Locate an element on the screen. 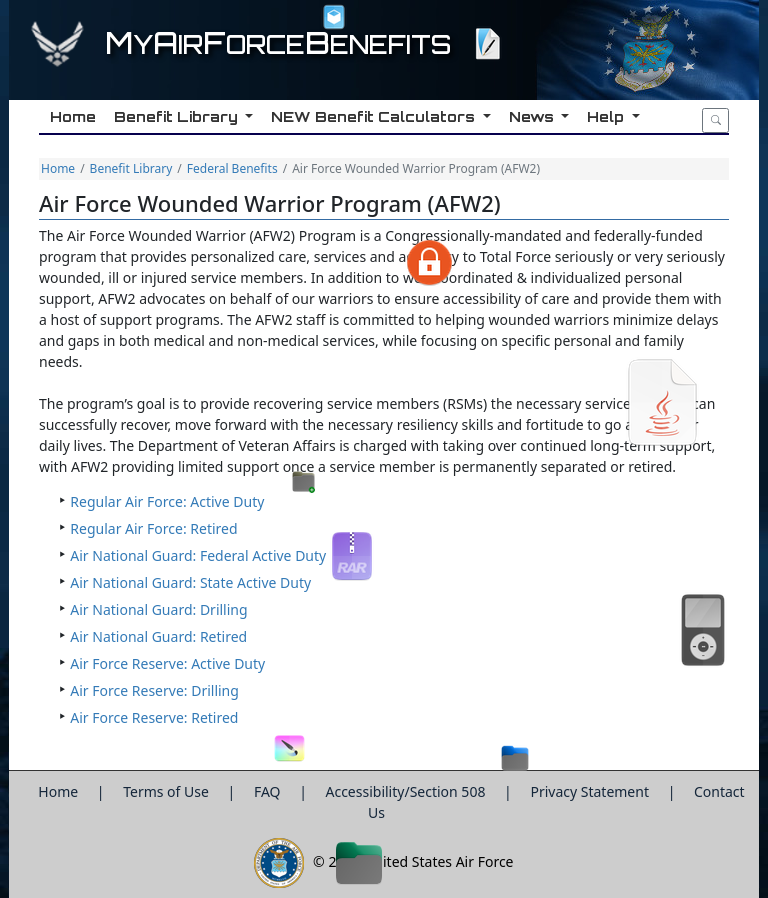 This screenshot has width=768, height=898. java source code file is located at coordinates (662, 402).